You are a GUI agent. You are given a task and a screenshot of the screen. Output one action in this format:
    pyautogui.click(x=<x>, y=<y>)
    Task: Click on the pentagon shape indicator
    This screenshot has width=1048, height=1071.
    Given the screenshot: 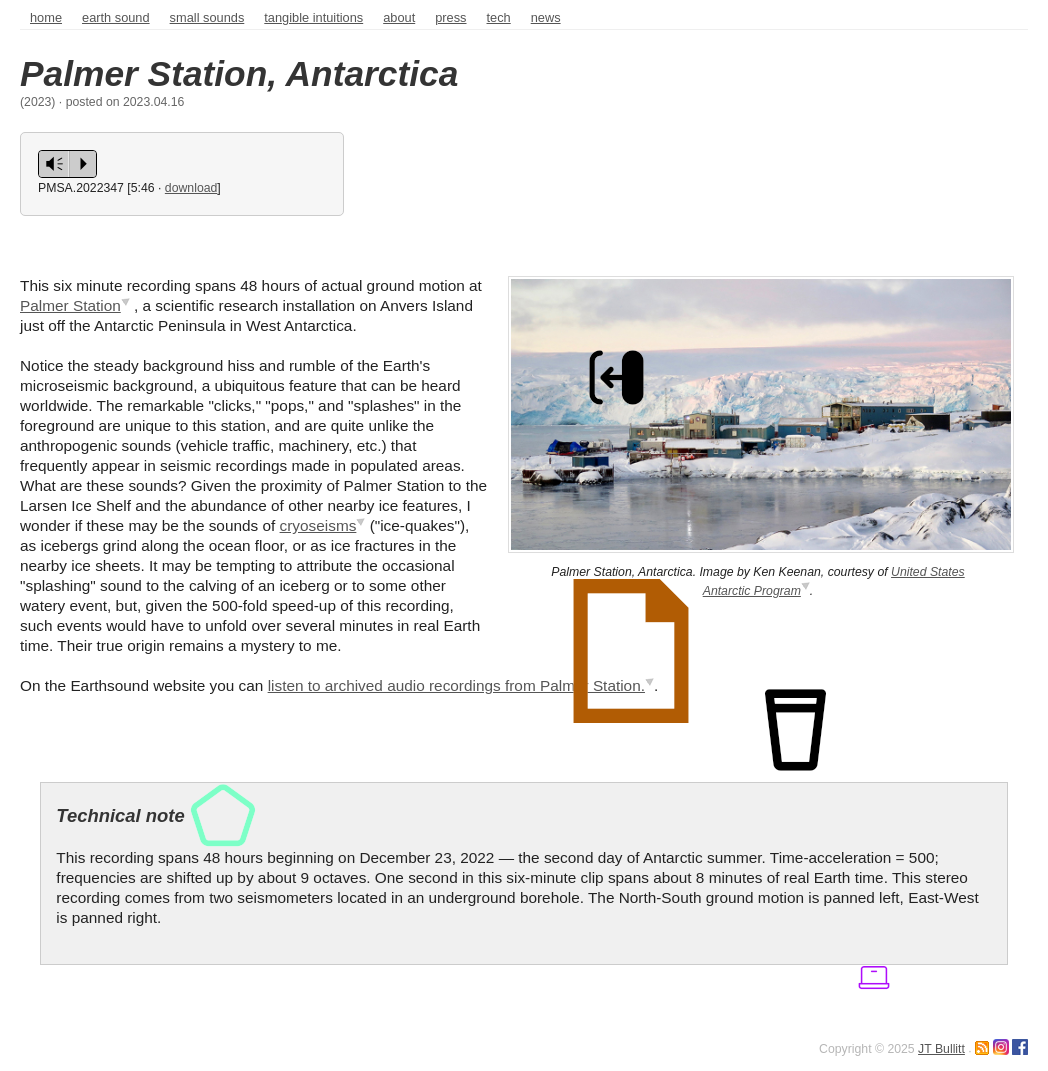 What is the action you would take?
    pyautogui.click(x=223, y=817)
    